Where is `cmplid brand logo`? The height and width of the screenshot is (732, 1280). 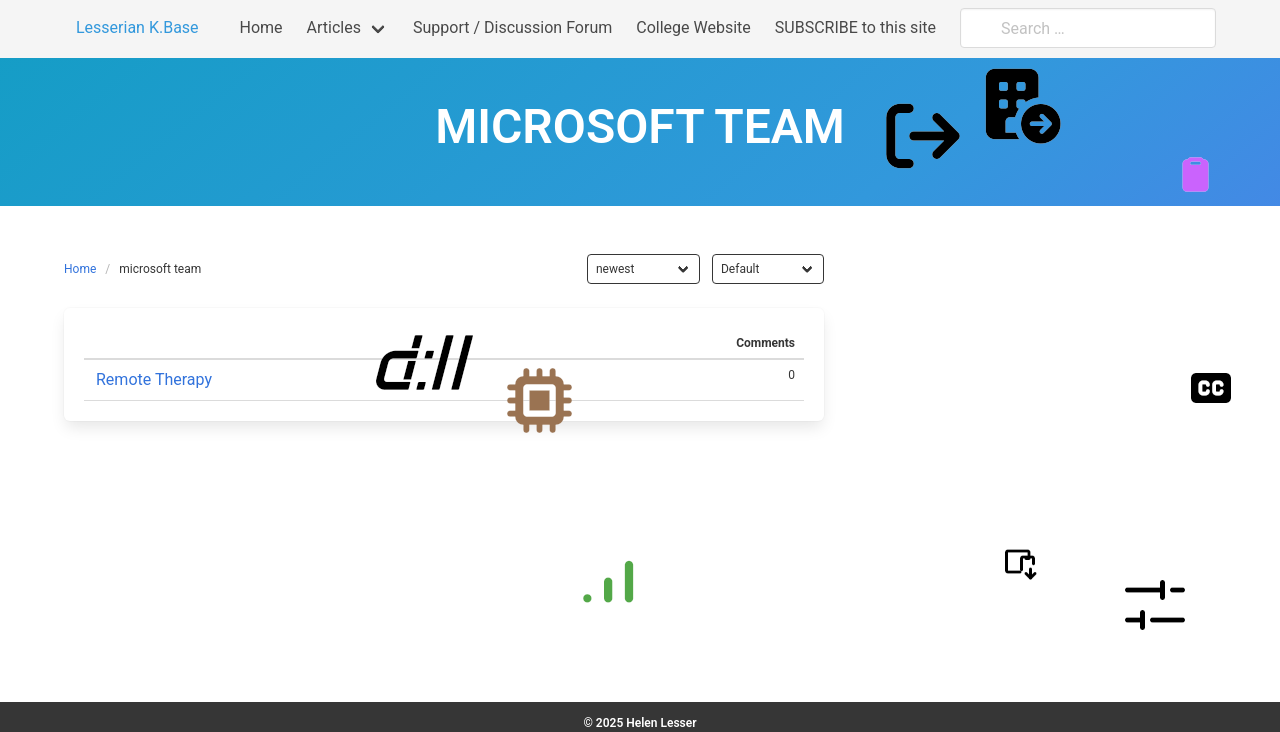 cmplid brand logo is located at coordinates (424, 362).